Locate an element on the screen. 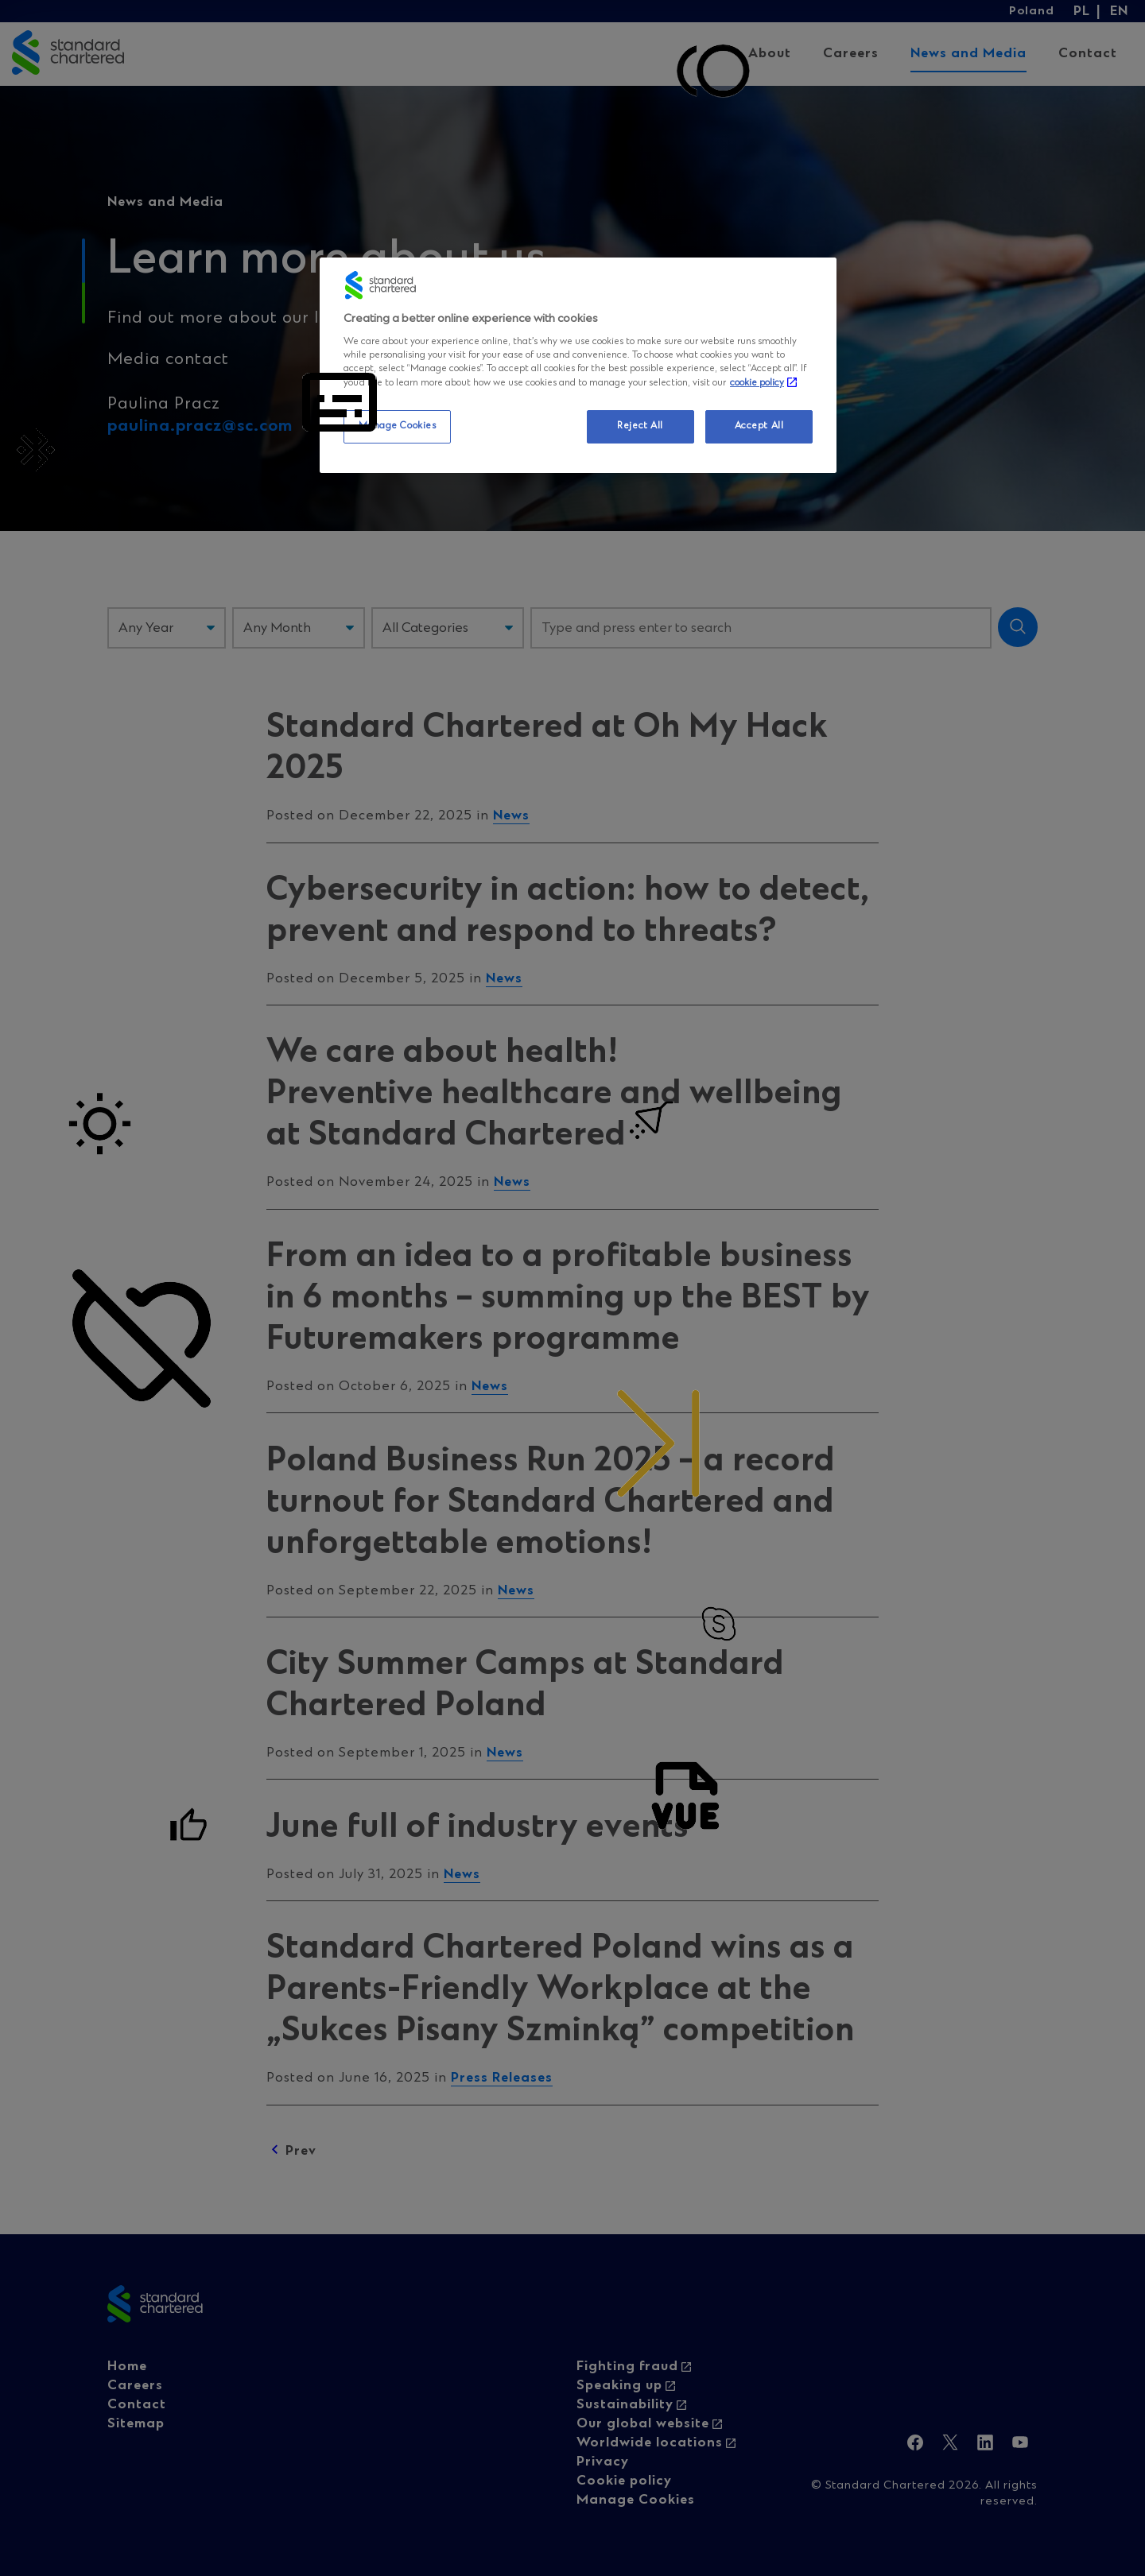 The height and width of the screenshot is (2576, 1145). toggle light mode or bright theme is located at coordinates (99, 1125).